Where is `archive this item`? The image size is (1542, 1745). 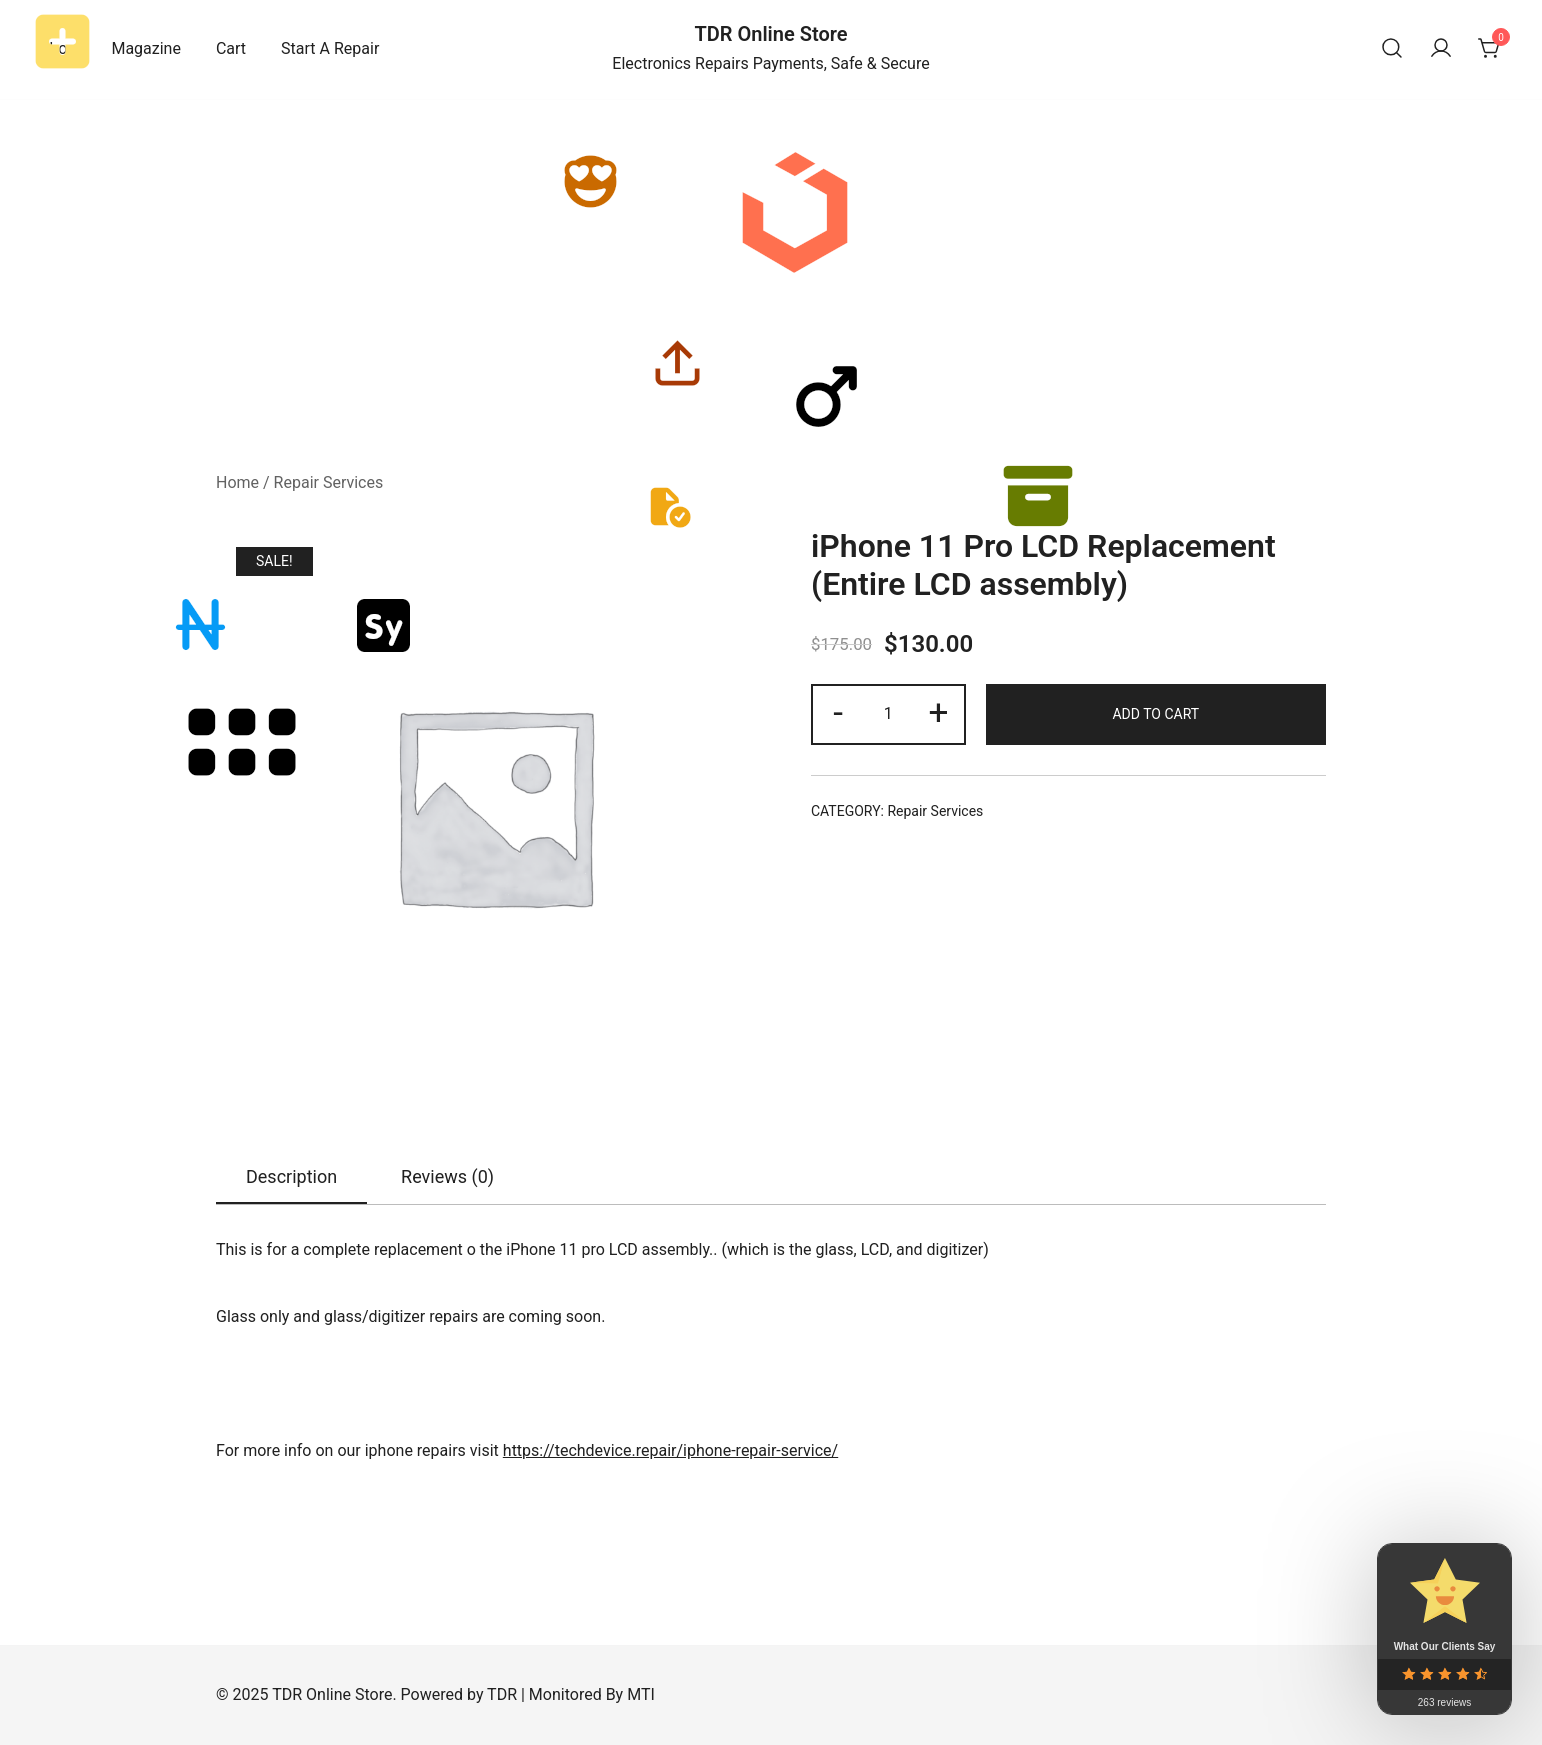 archive this item is located at coordinates (1038, 496).